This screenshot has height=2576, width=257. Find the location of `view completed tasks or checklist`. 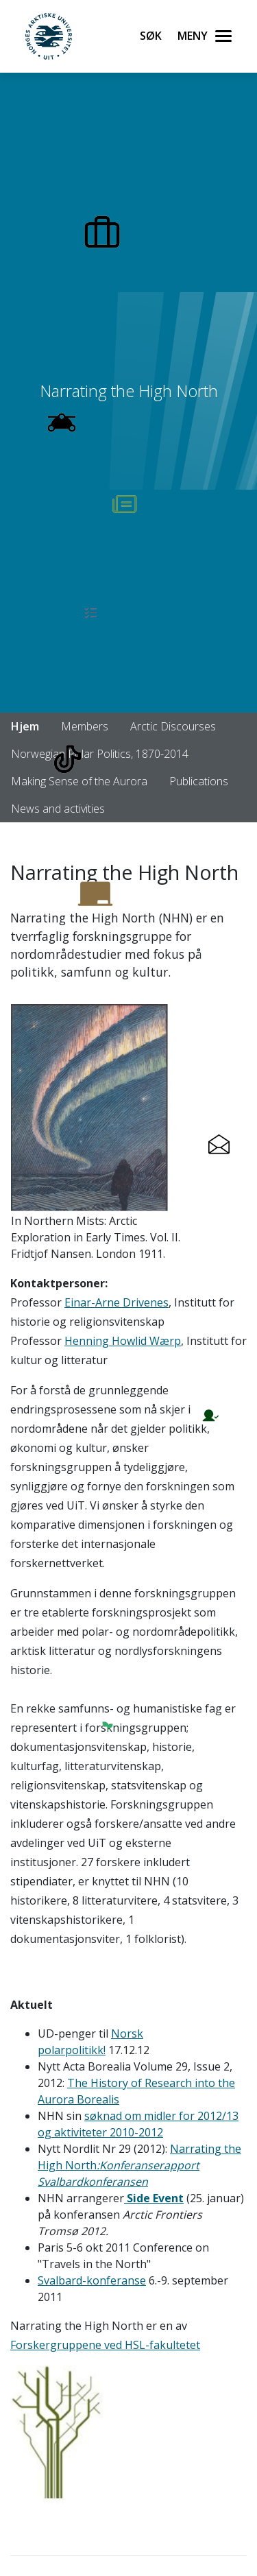

view completed tasks or checklist is located at coordinates (90, 612).